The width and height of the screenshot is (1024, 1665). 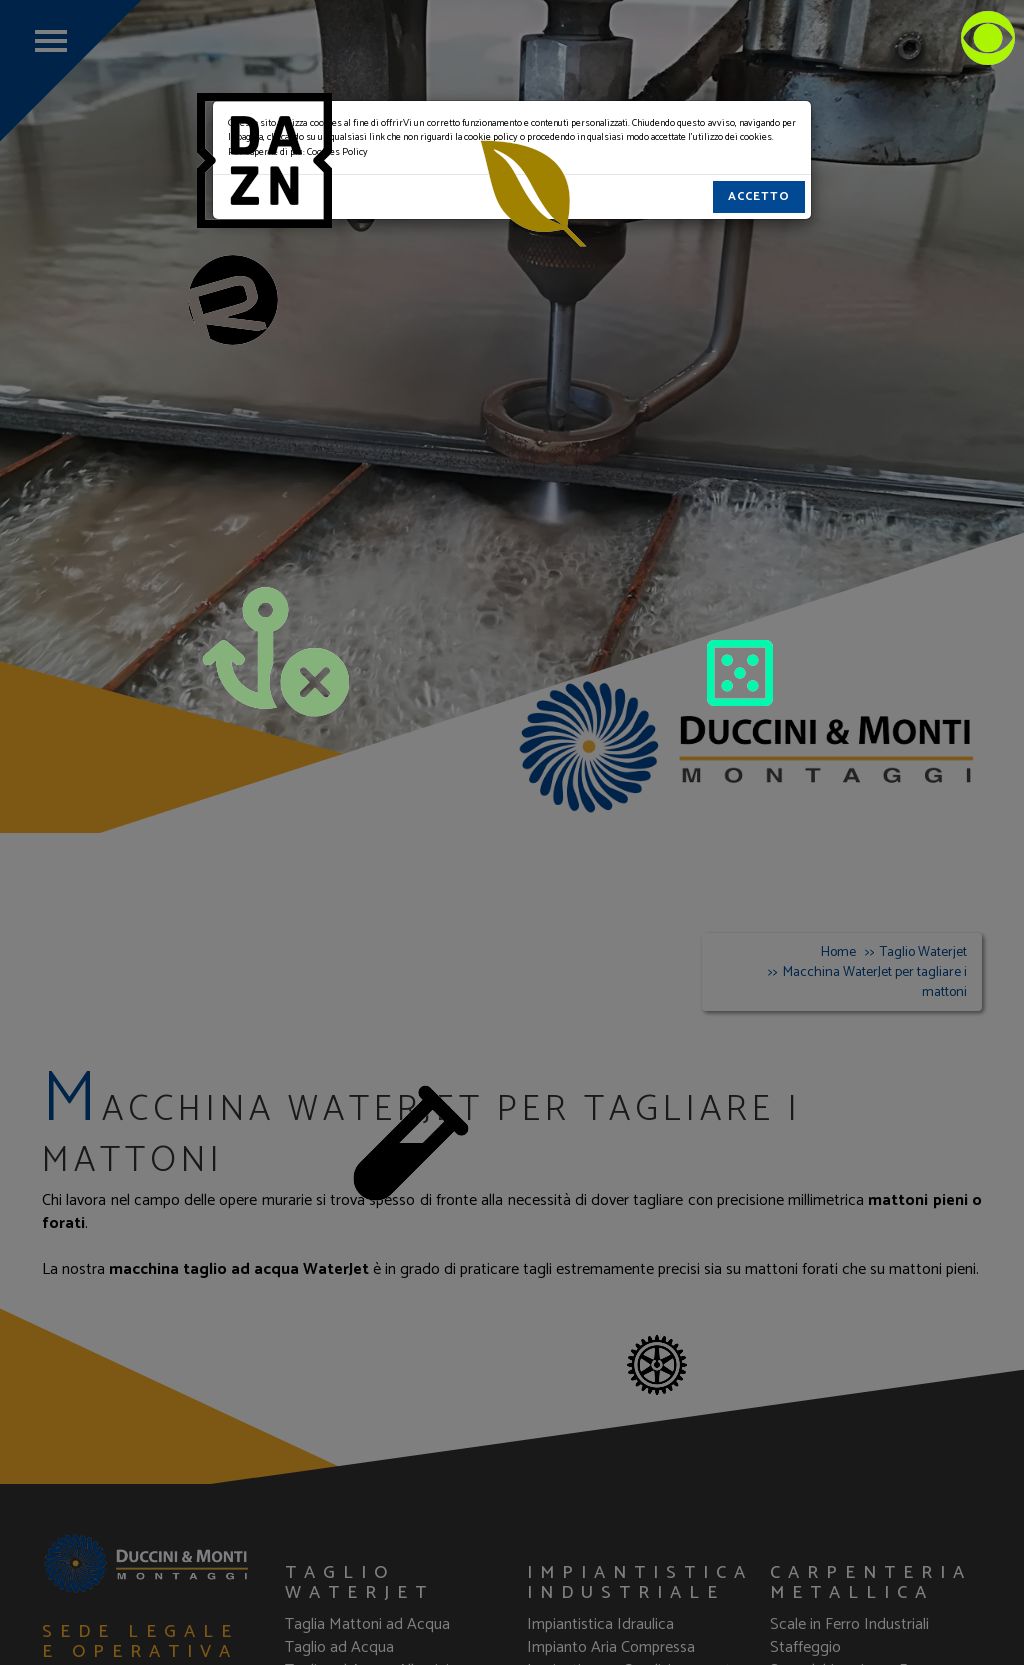 I want to click on resolving brand logo, so click(x=233, y=300).